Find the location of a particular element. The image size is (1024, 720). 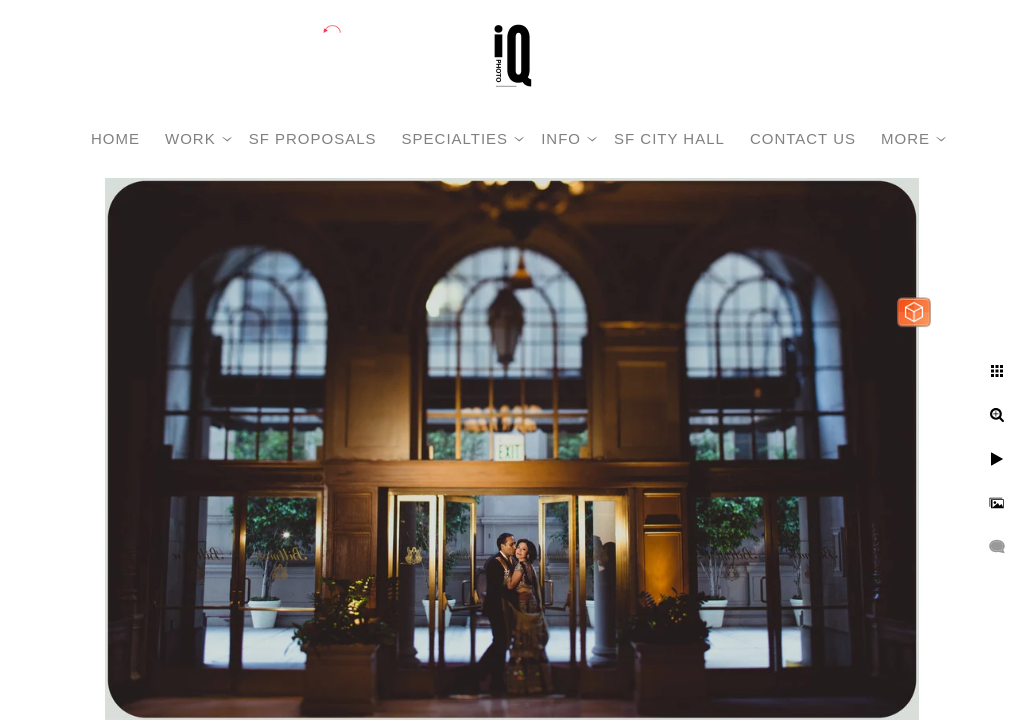

3ds format 3d model file is located at coordinates (914, 311).